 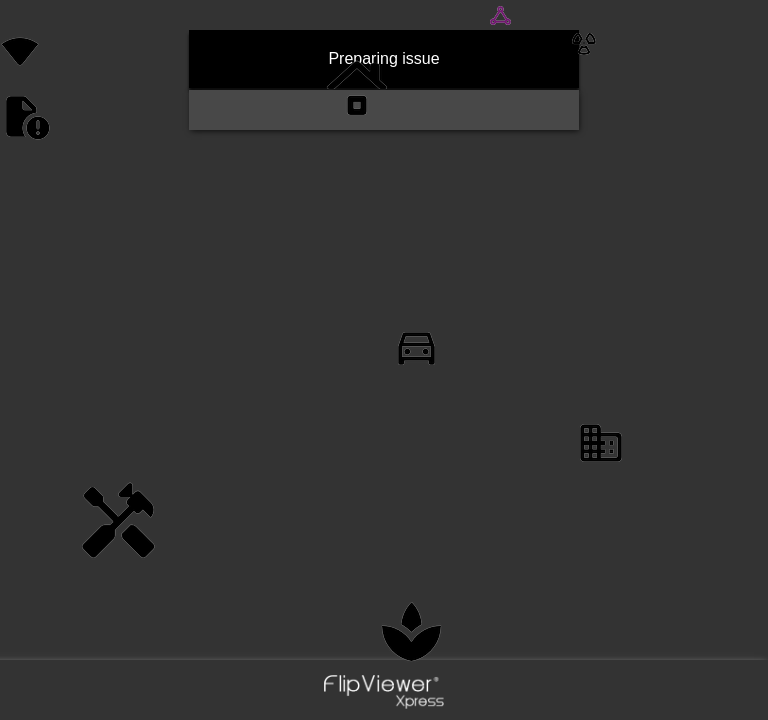 What do you see at coordinates (584, 43) in the screenshot?
I see `indicates hazardous or radioactive content warning` at bounding box center [584, 43].